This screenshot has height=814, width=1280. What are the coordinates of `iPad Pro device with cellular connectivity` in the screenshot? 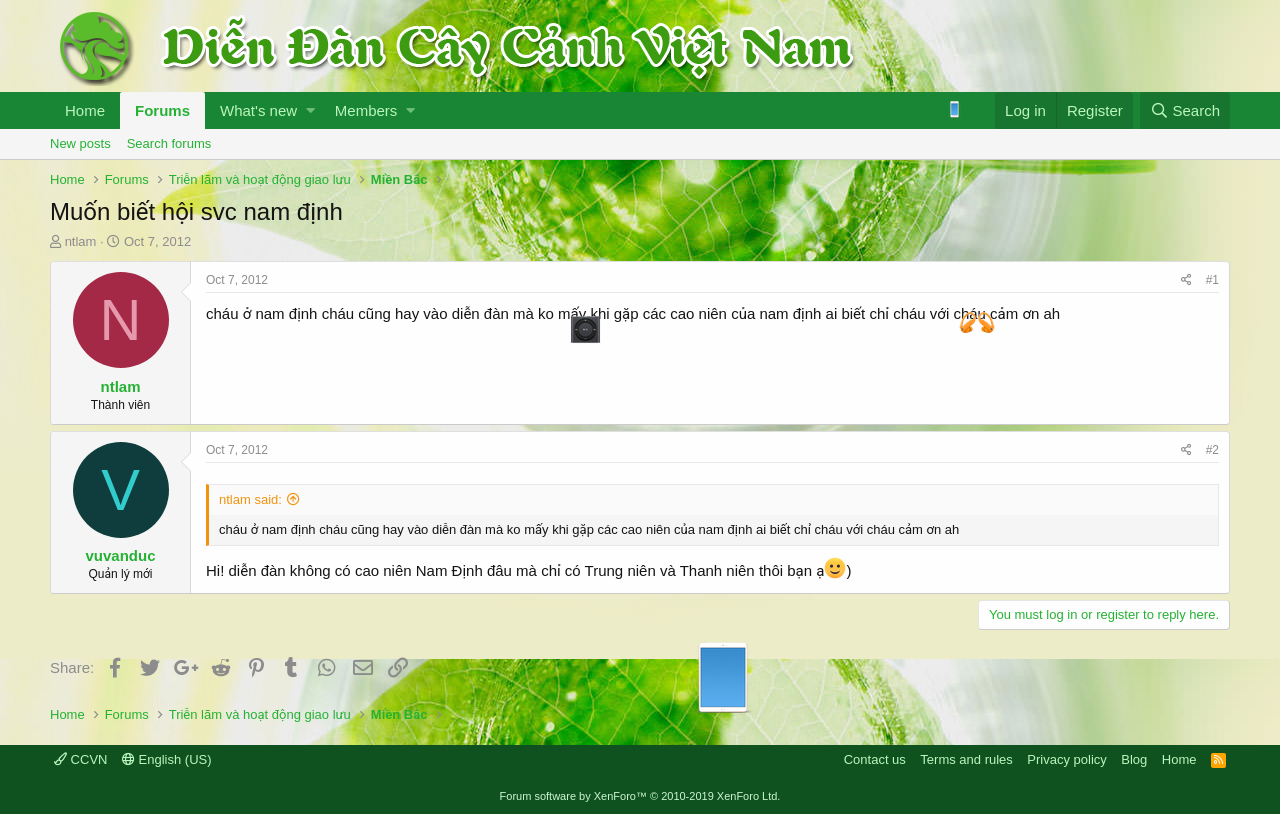 It's located at (723, 678).